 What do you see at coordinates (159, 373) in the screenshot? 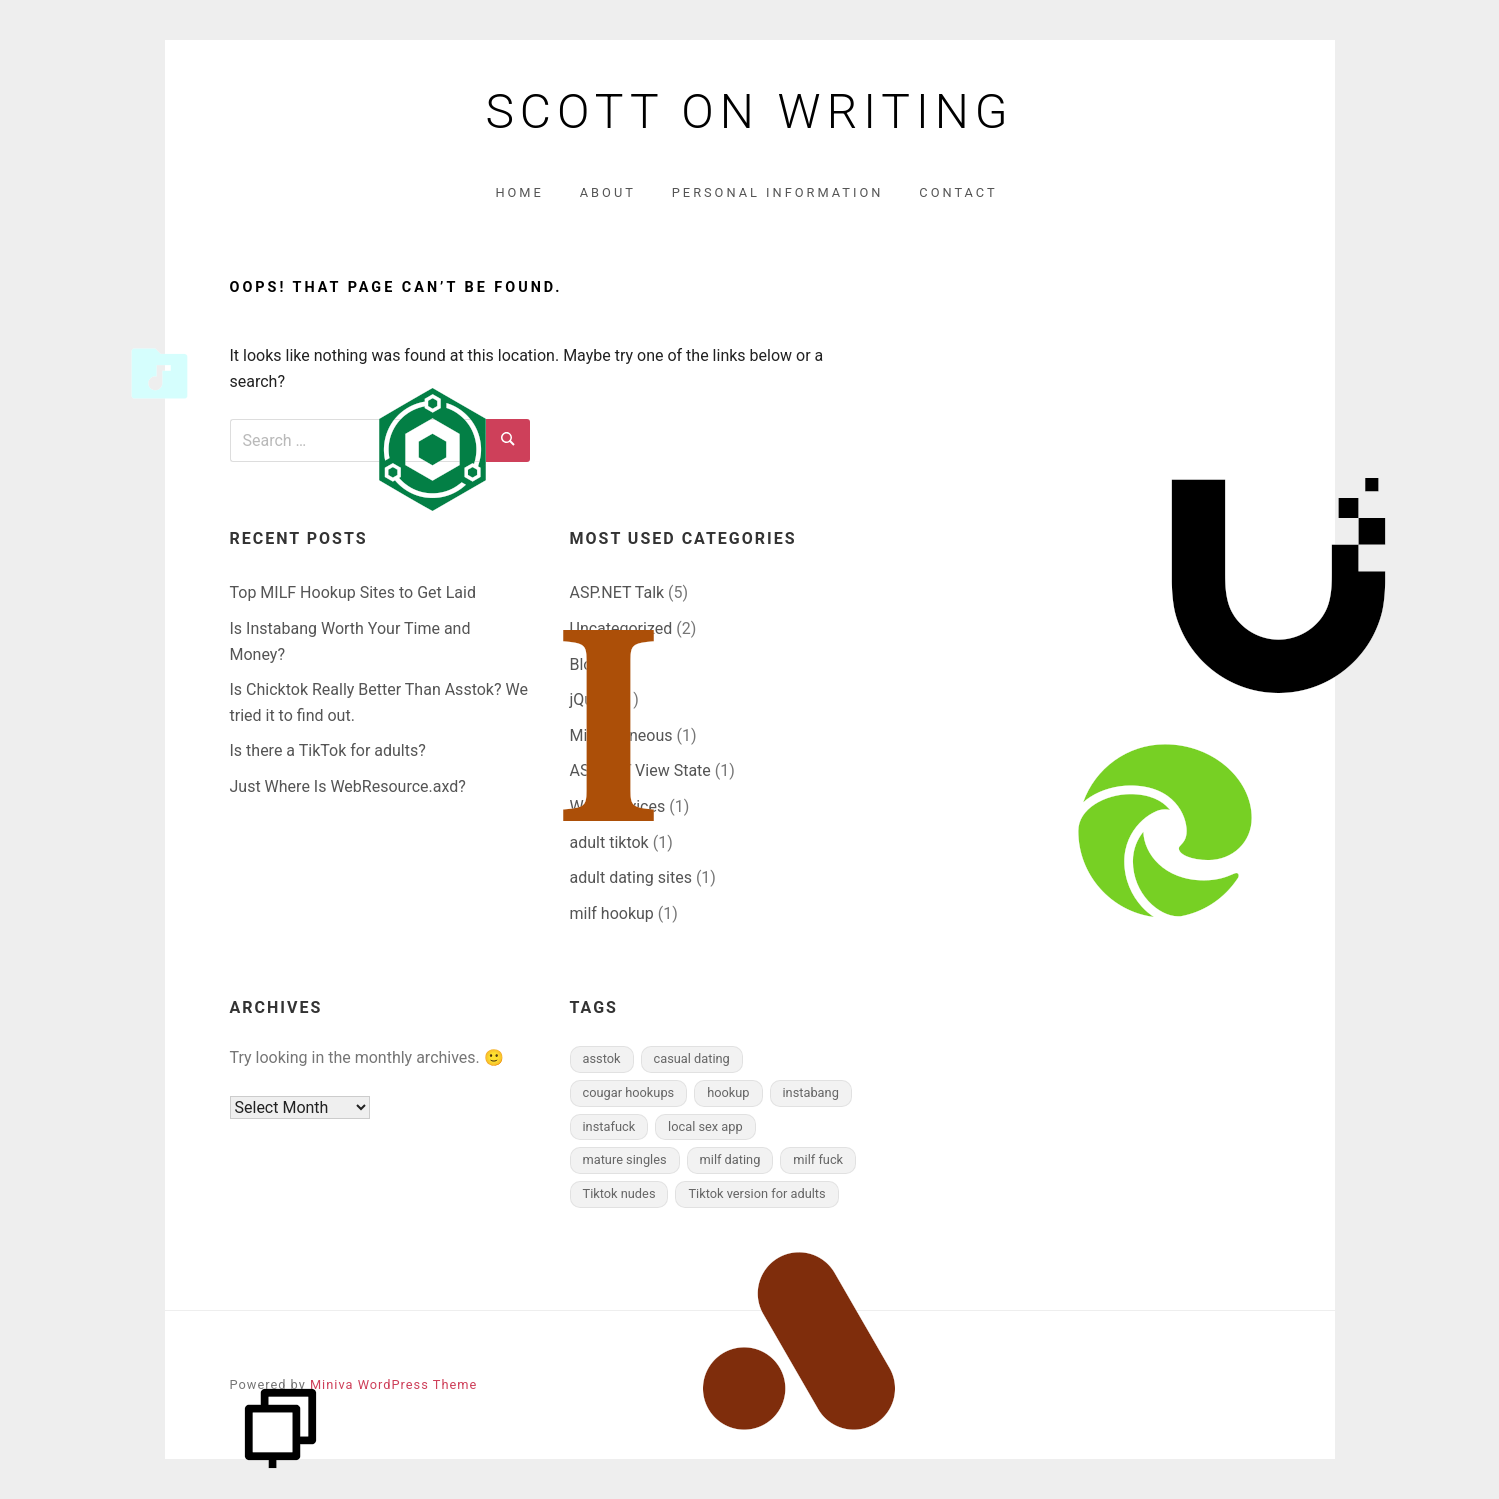
I see `open your music folder` at bounding box center [159, 373].